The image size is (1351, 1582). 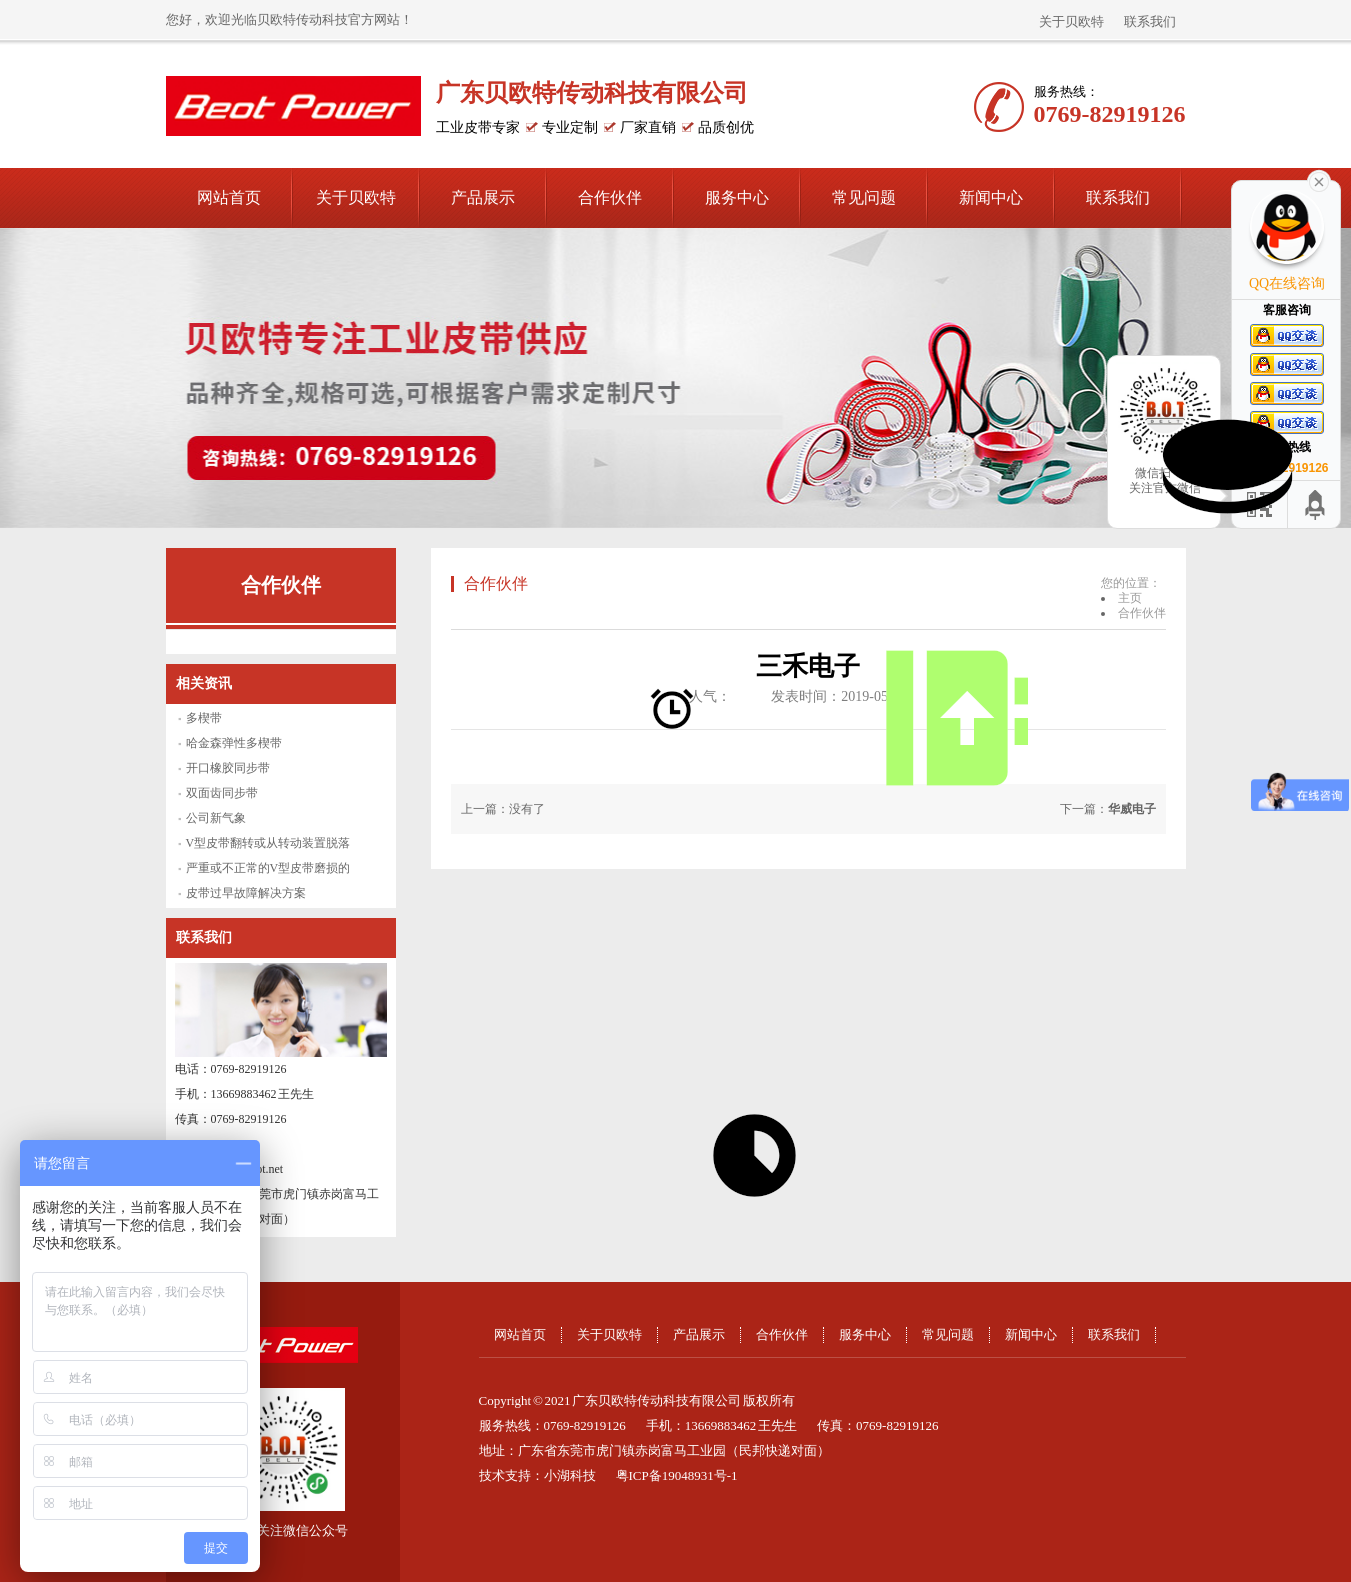 What do you see at coordinates (672, 708) in the screenshot?
I see `set or manage alarms` at bounding box center [672, 708].